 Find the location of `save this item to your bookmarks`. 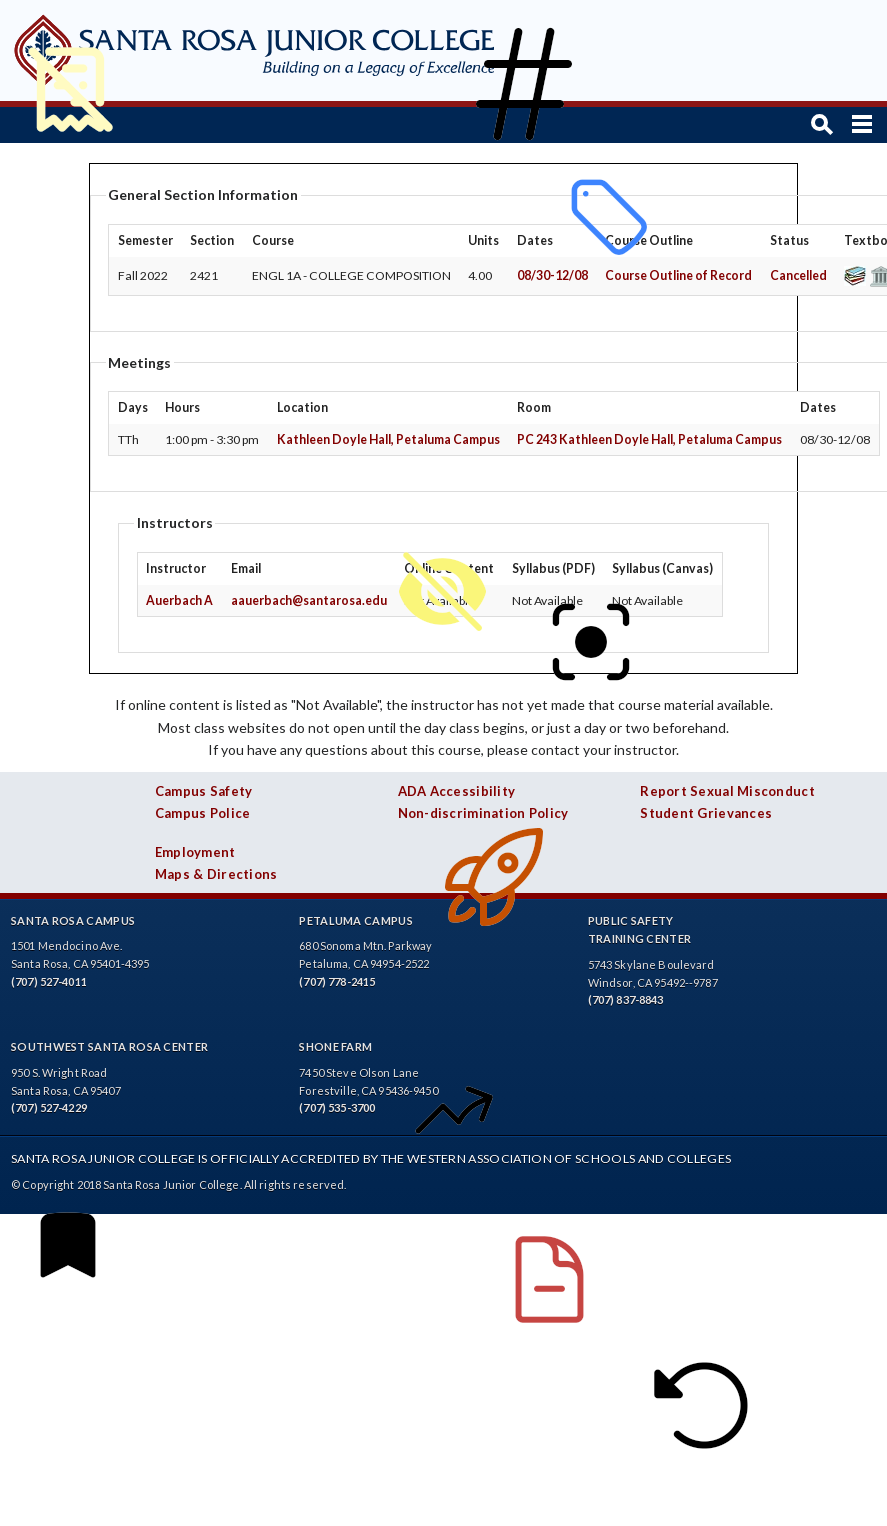

save this item to your bookmarks is located at coordinates (68, 1245).